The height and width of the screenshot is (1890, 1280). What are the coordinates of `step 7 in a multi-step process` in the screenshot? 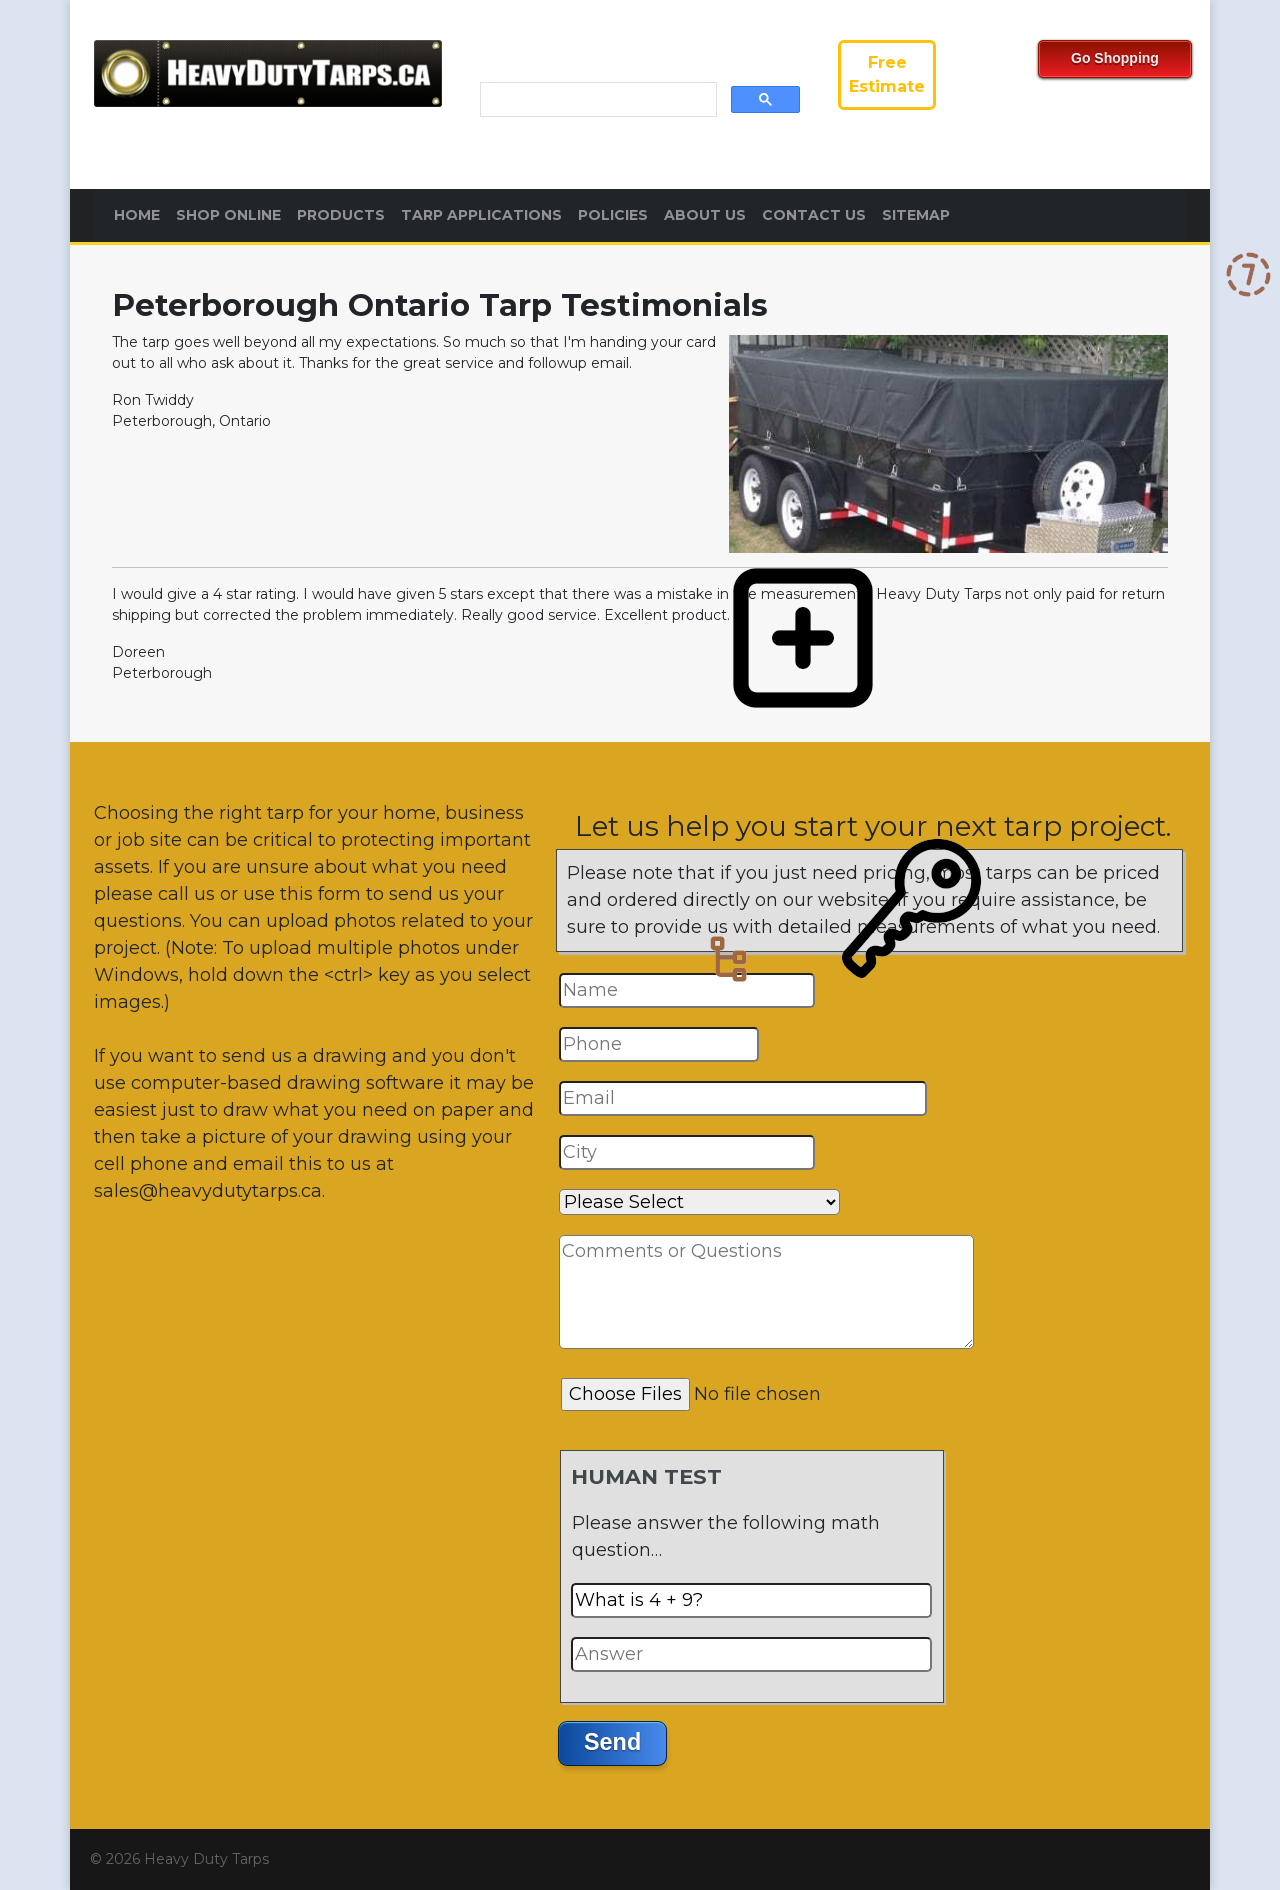 It's located at (1248, 274).